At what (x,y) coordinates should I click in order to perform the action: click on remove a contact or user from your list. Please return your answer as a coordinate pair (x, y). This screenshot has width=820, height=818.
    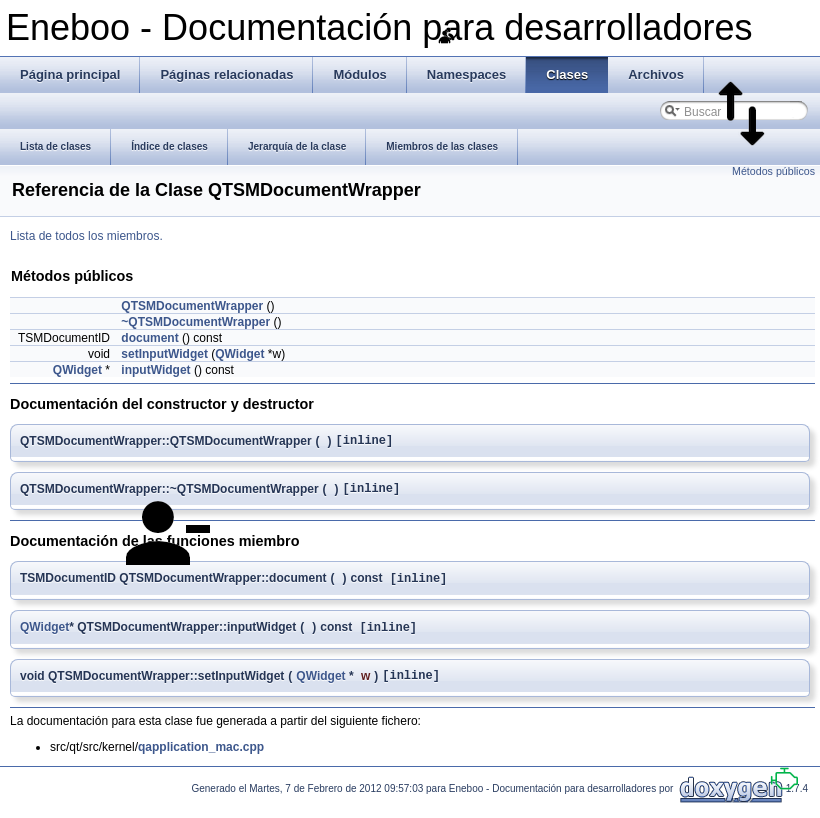
    Looking at the image, I should click on (166, 533).